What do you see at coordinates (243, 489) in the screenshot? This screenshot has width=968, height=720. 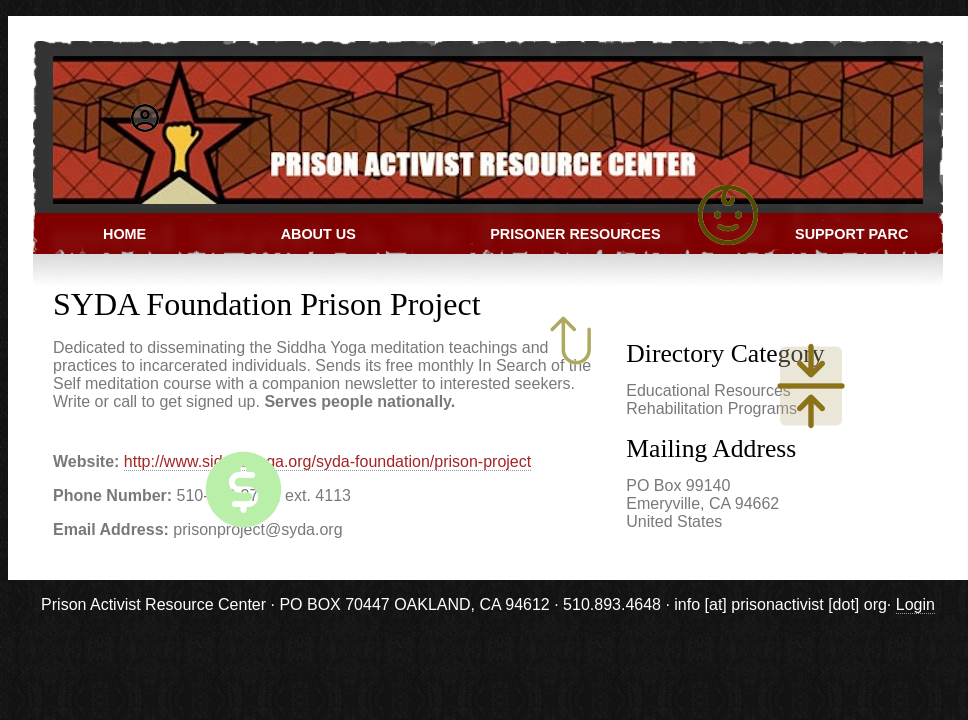 I see `view account balance or financial summary` at bounding box center [243, 489].